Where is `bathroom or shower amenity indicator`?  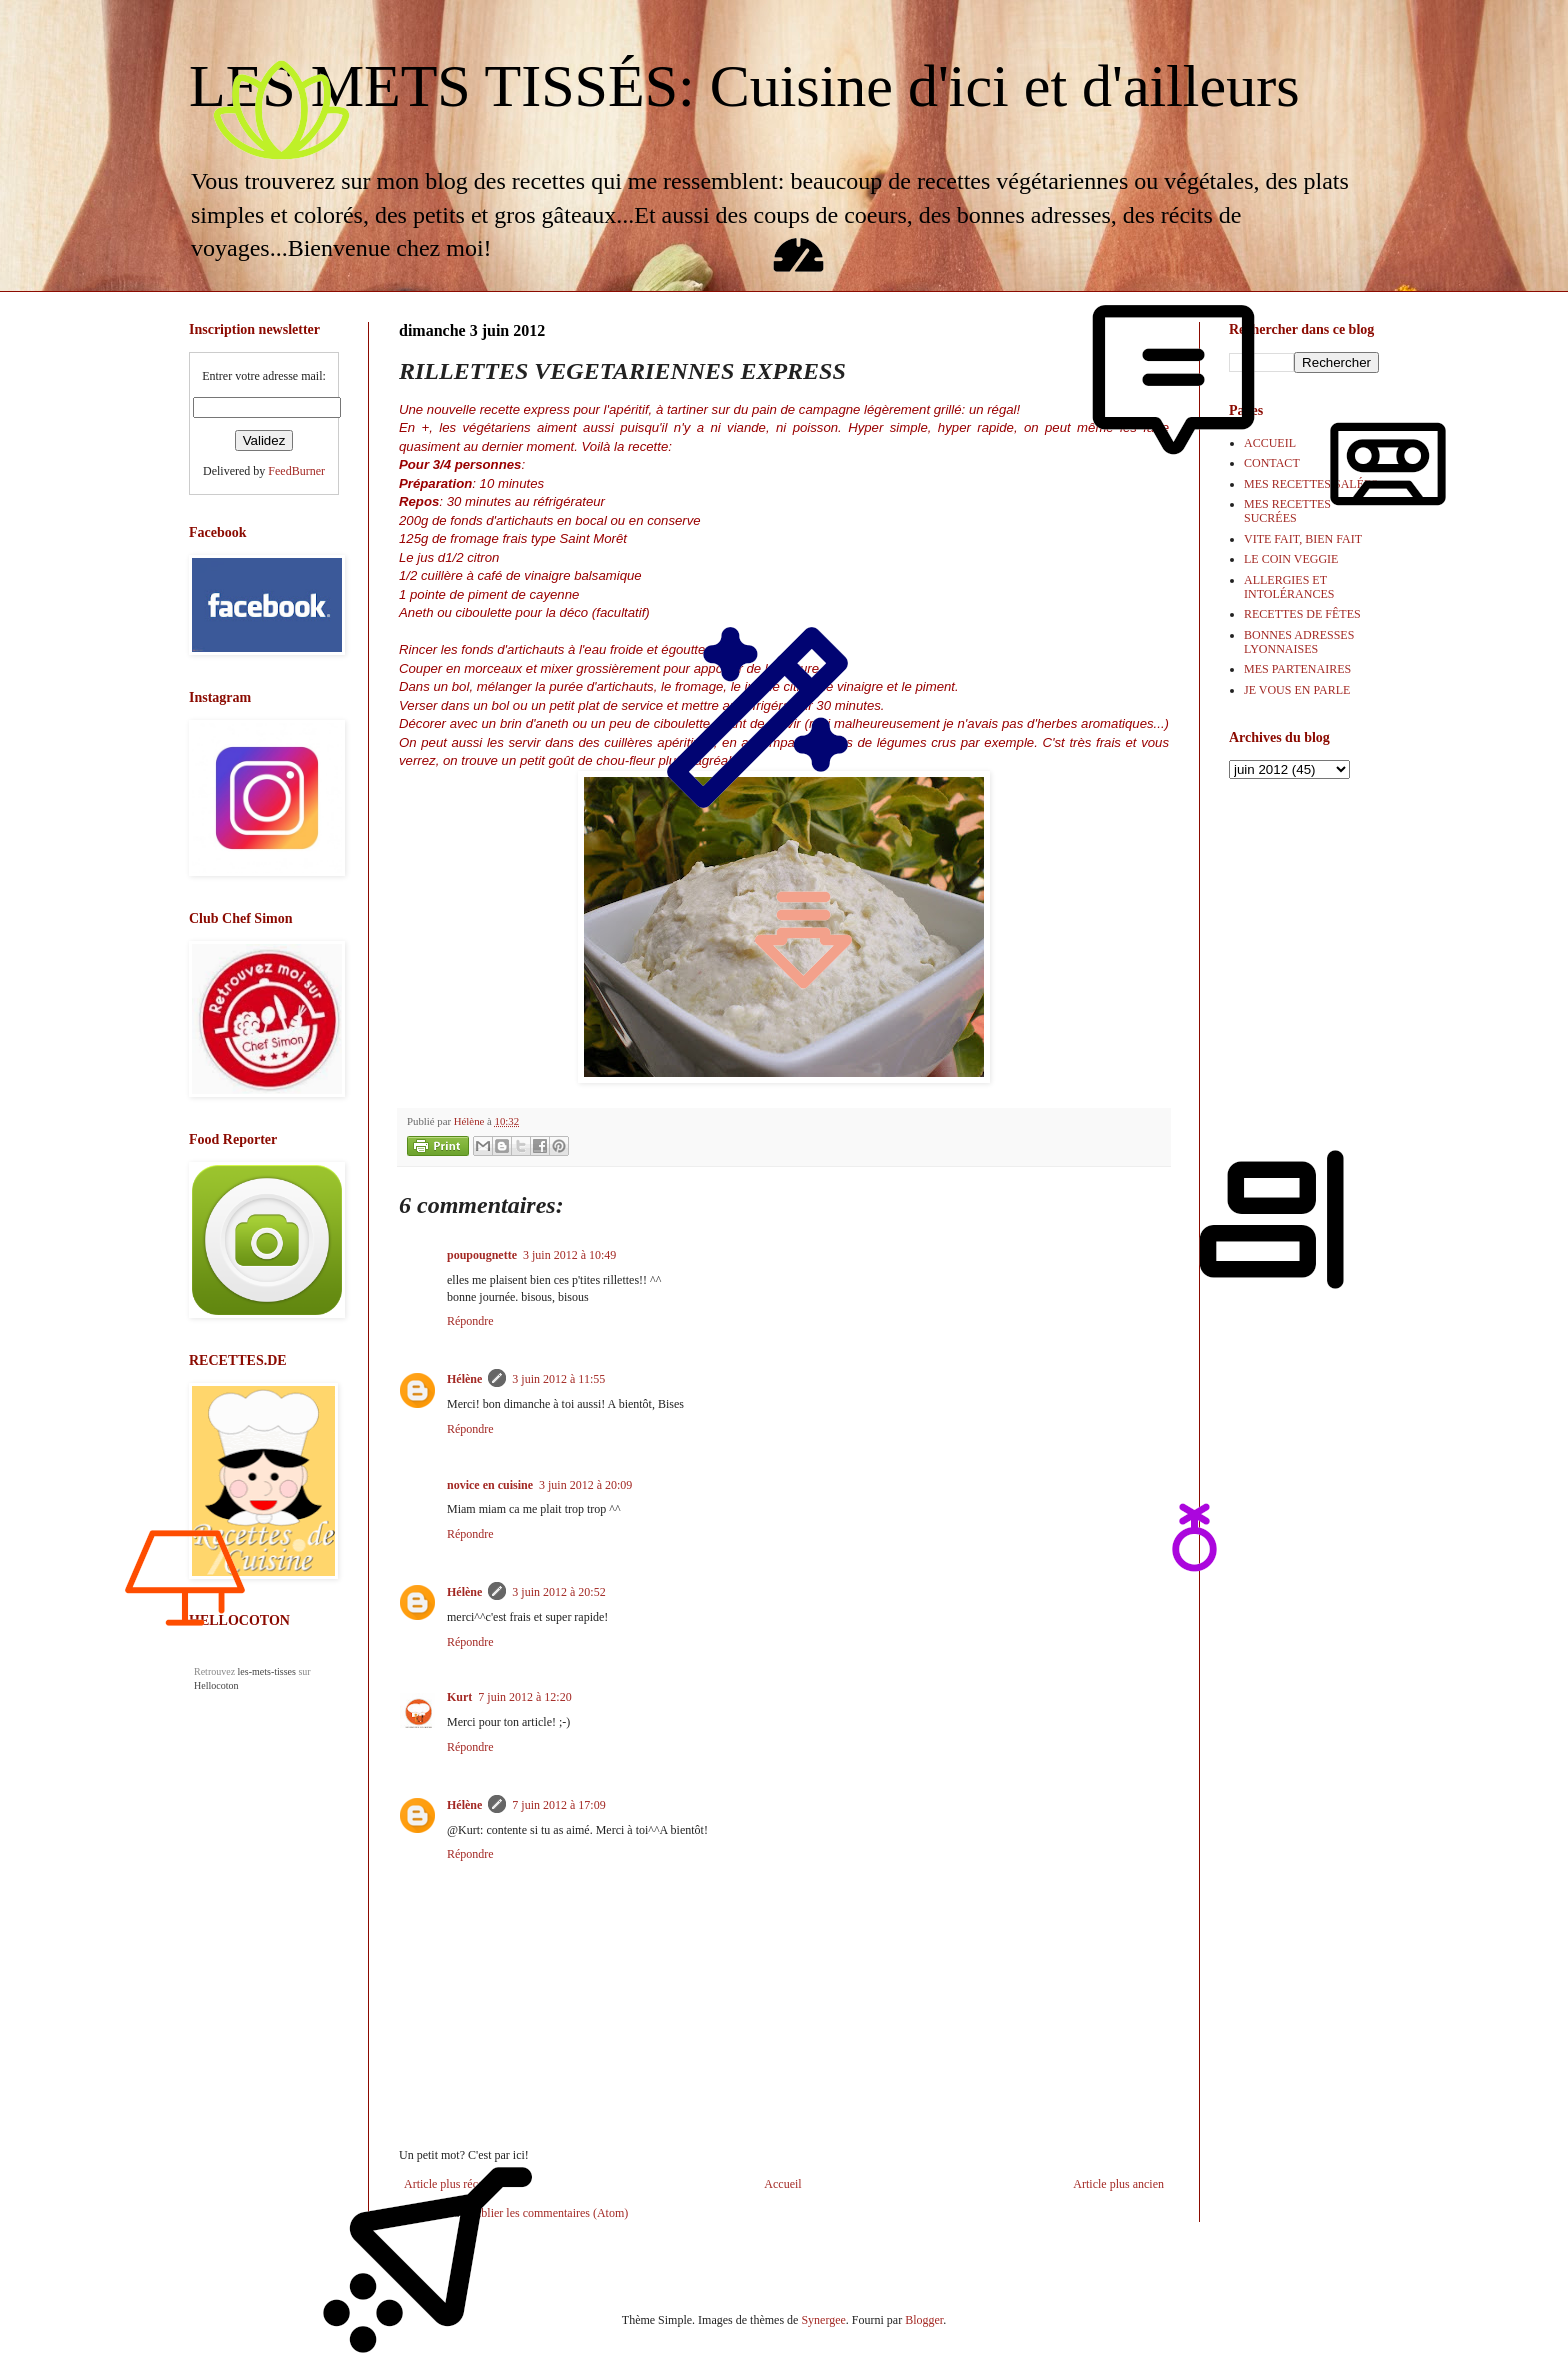 bathroom or shower amenity indicator is located at coordinates (426, 2250).